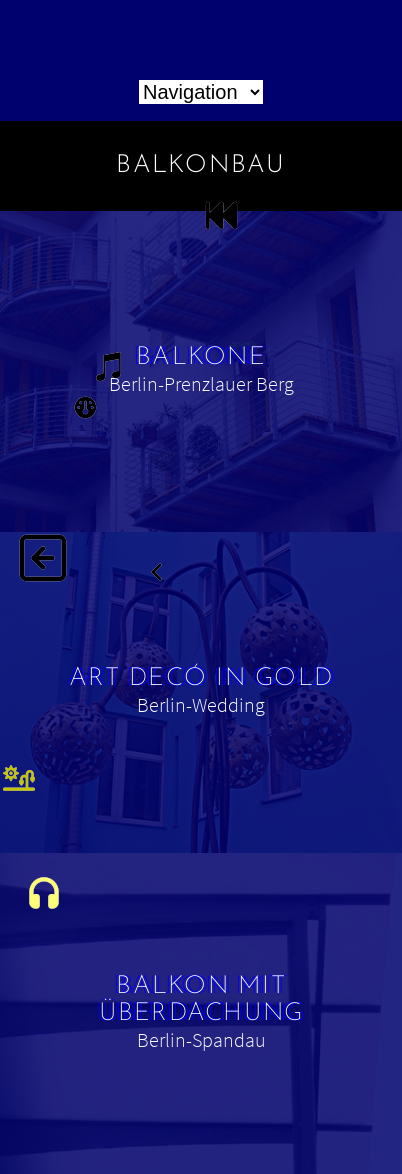 This screenshot has width=402, height=1174. I want to click on go back to the previous screen, so click(157, 572).